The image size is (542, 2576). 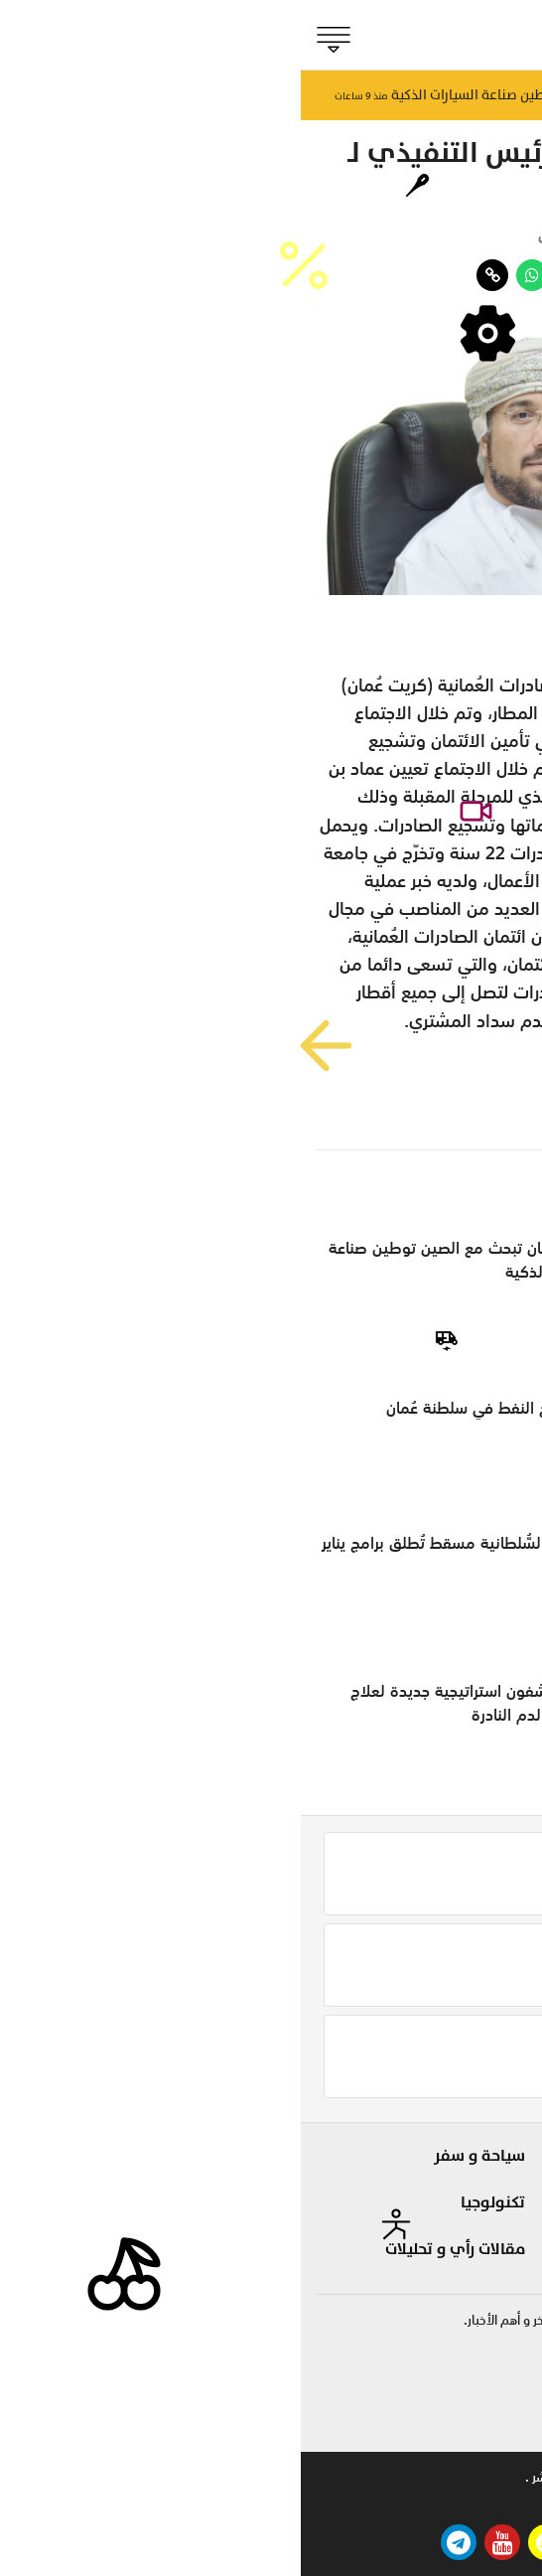 What do you see at coordinates (304, 265) in the screenshot?
I see `view discount or promotional offer` at bounding box center [304, 265].